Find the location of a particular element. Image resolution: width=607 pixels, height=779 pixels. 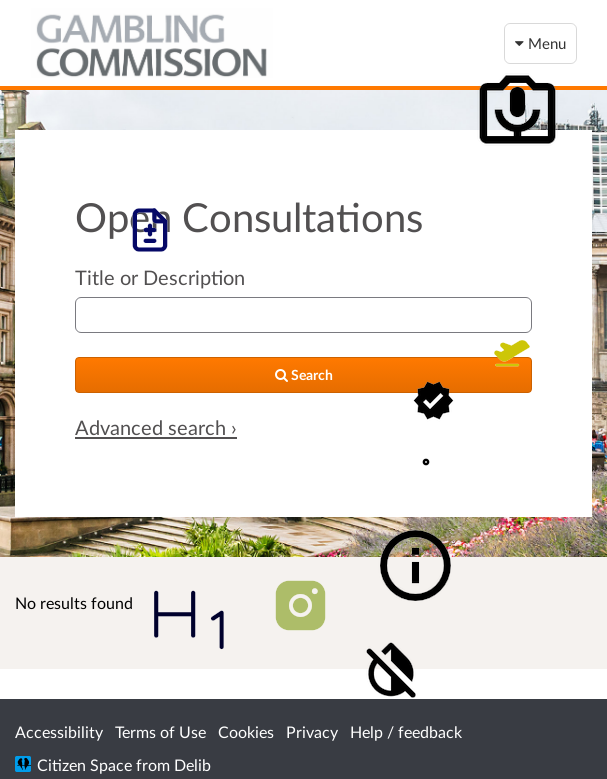

format text as heading level 1 is located at coordinates (187, 618).